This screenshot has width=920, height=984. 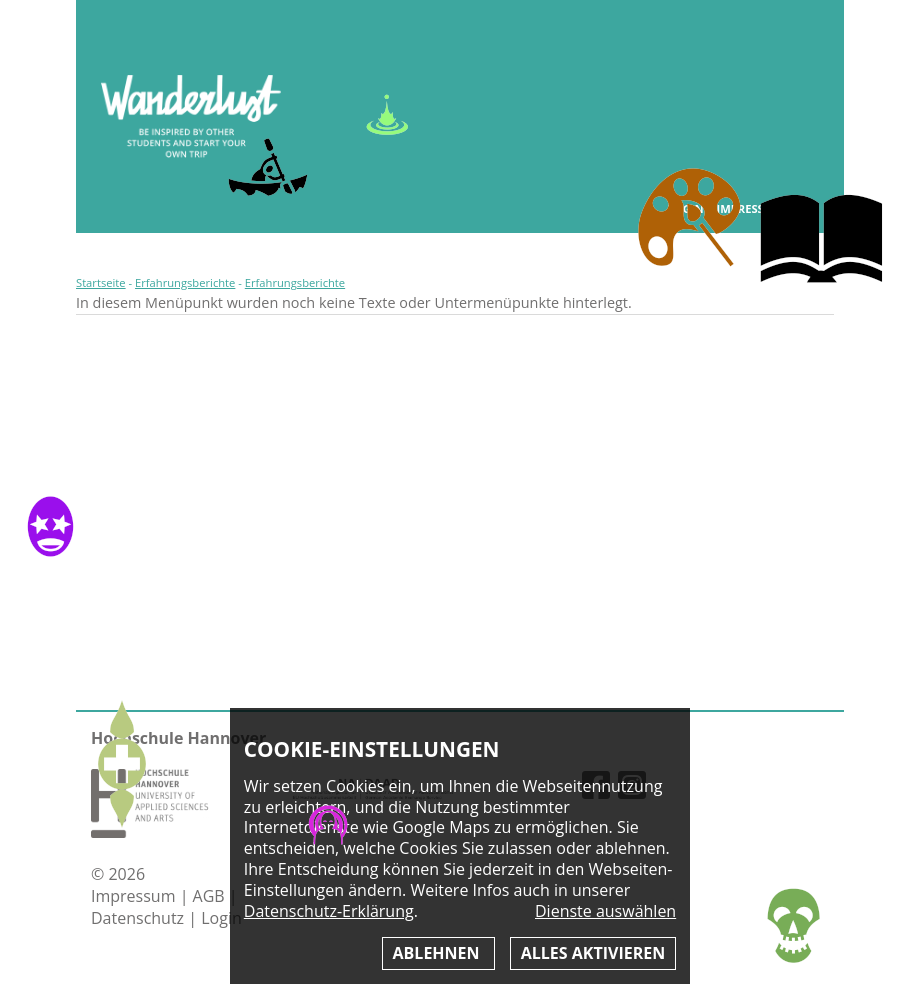 What do you see at coordinates (122, 764) in the screenshot?
I see `indicates player has reached level two status` at bounding box center [122, 764].